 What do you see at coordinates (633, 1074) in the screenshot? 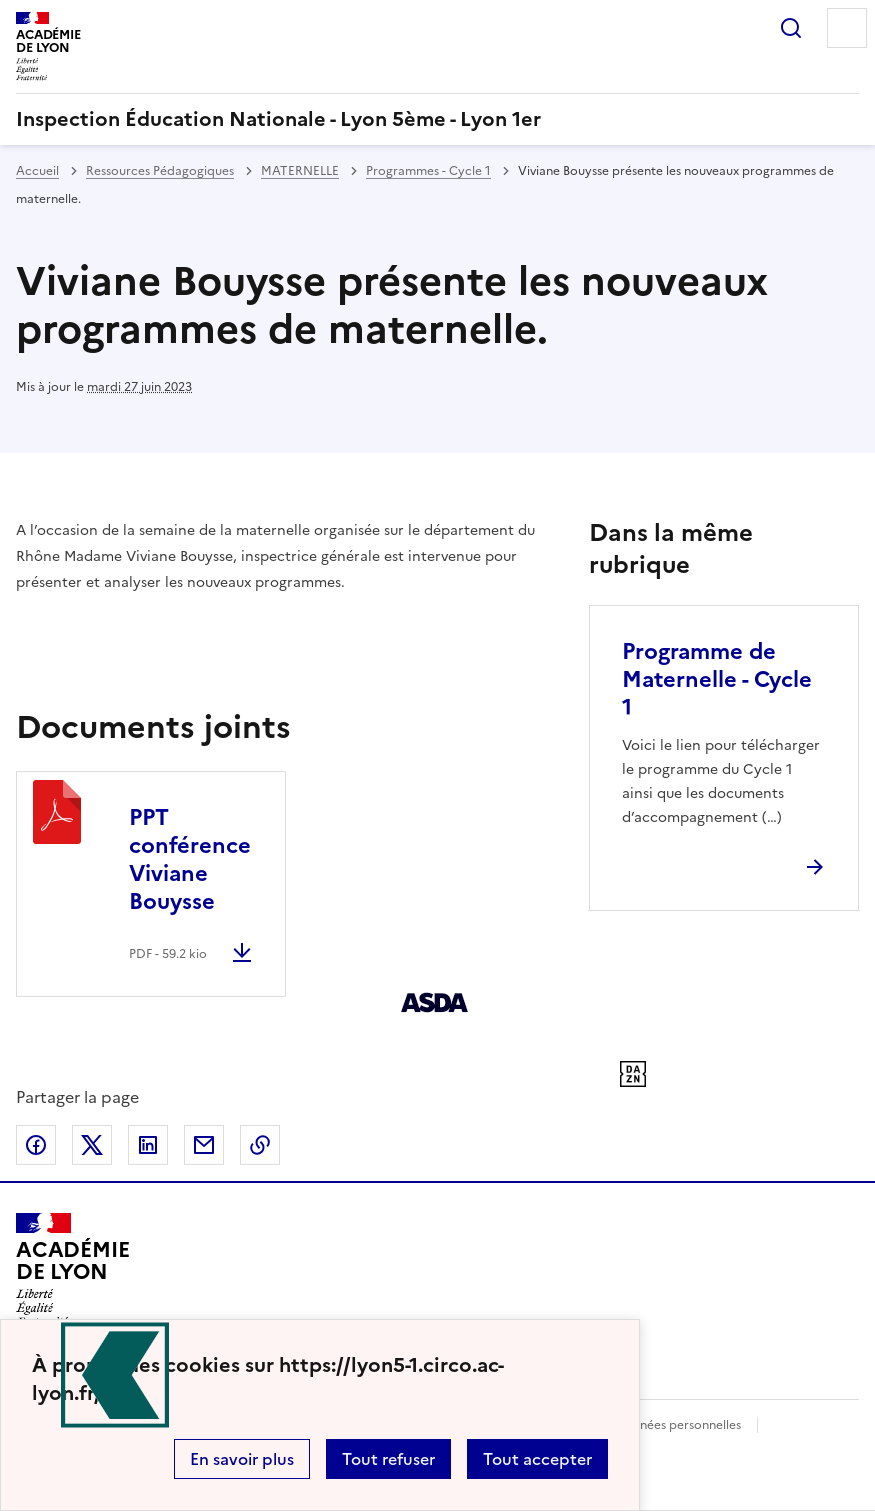
I see `open the DAZN sports streaming app` at bounding box center [633, 1074].